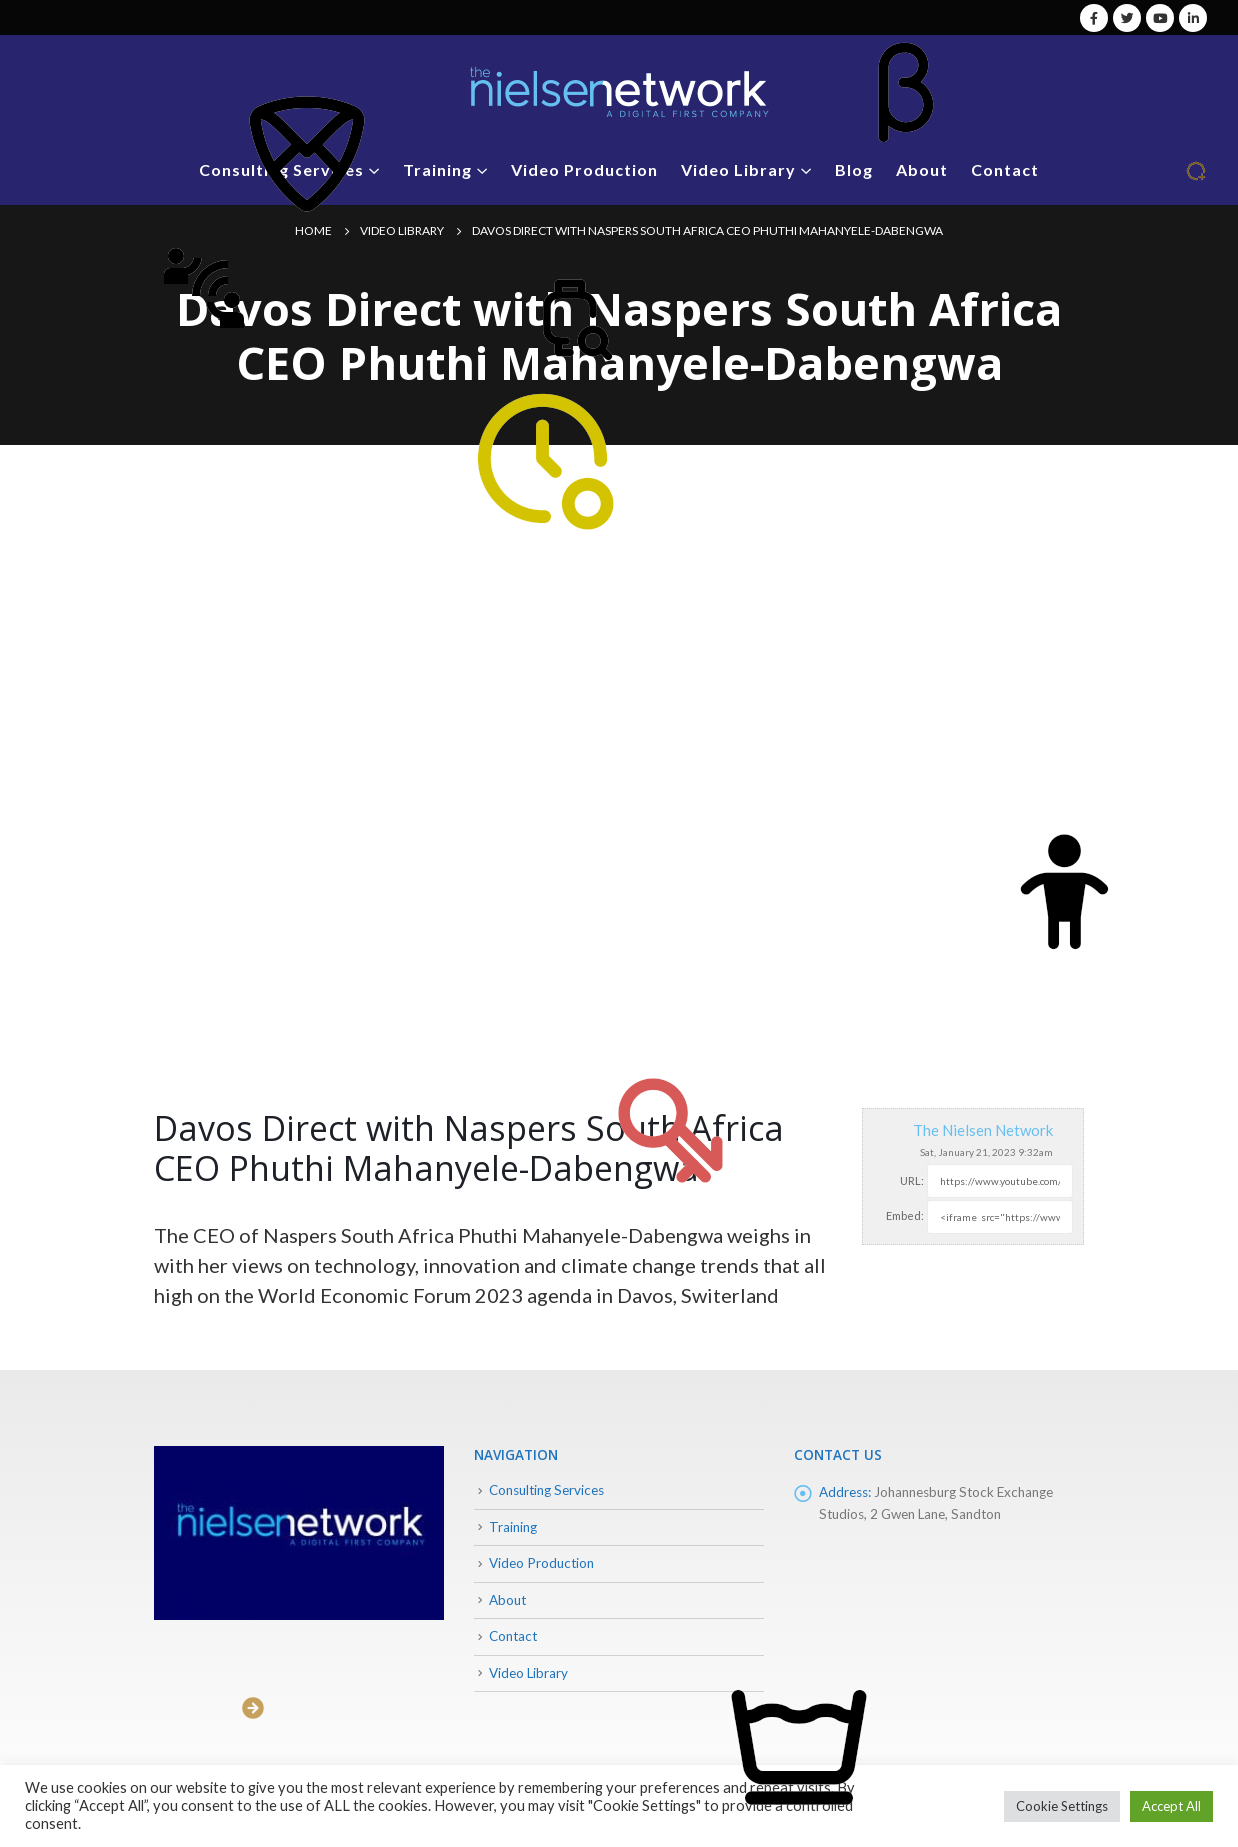 Image resolution: width=1238 pixels, height=1847 pixels. What do you see at coordinates (204, 288) in the screenshot?
I see `connect with others remotely` at bounding box center [204, 288].